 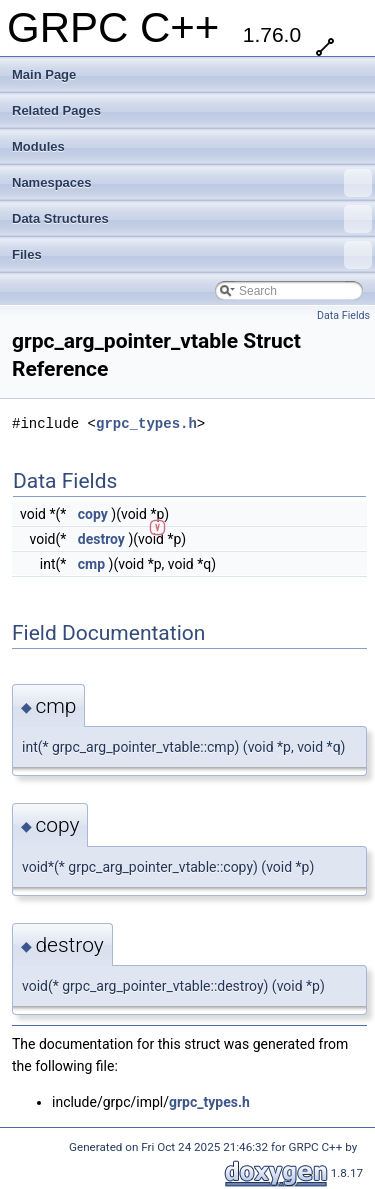 What do you see at coordinates (157, 527) in the screenshot?
I see `indicates a "v" label or category tag` at bounding box center [157, 527].